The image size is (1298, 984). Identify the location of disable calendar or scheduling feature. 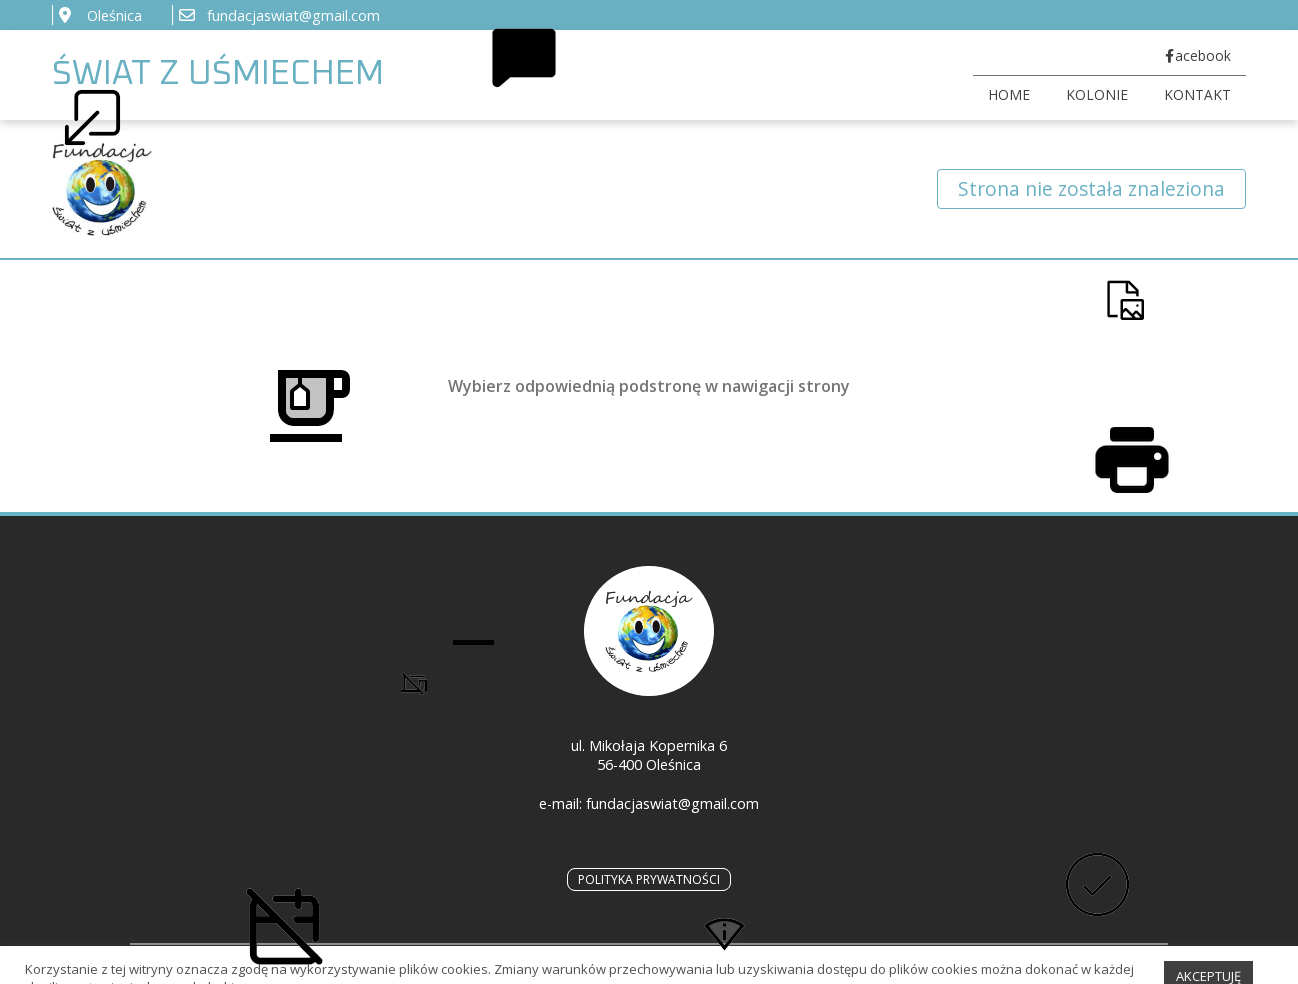
(284, 926).